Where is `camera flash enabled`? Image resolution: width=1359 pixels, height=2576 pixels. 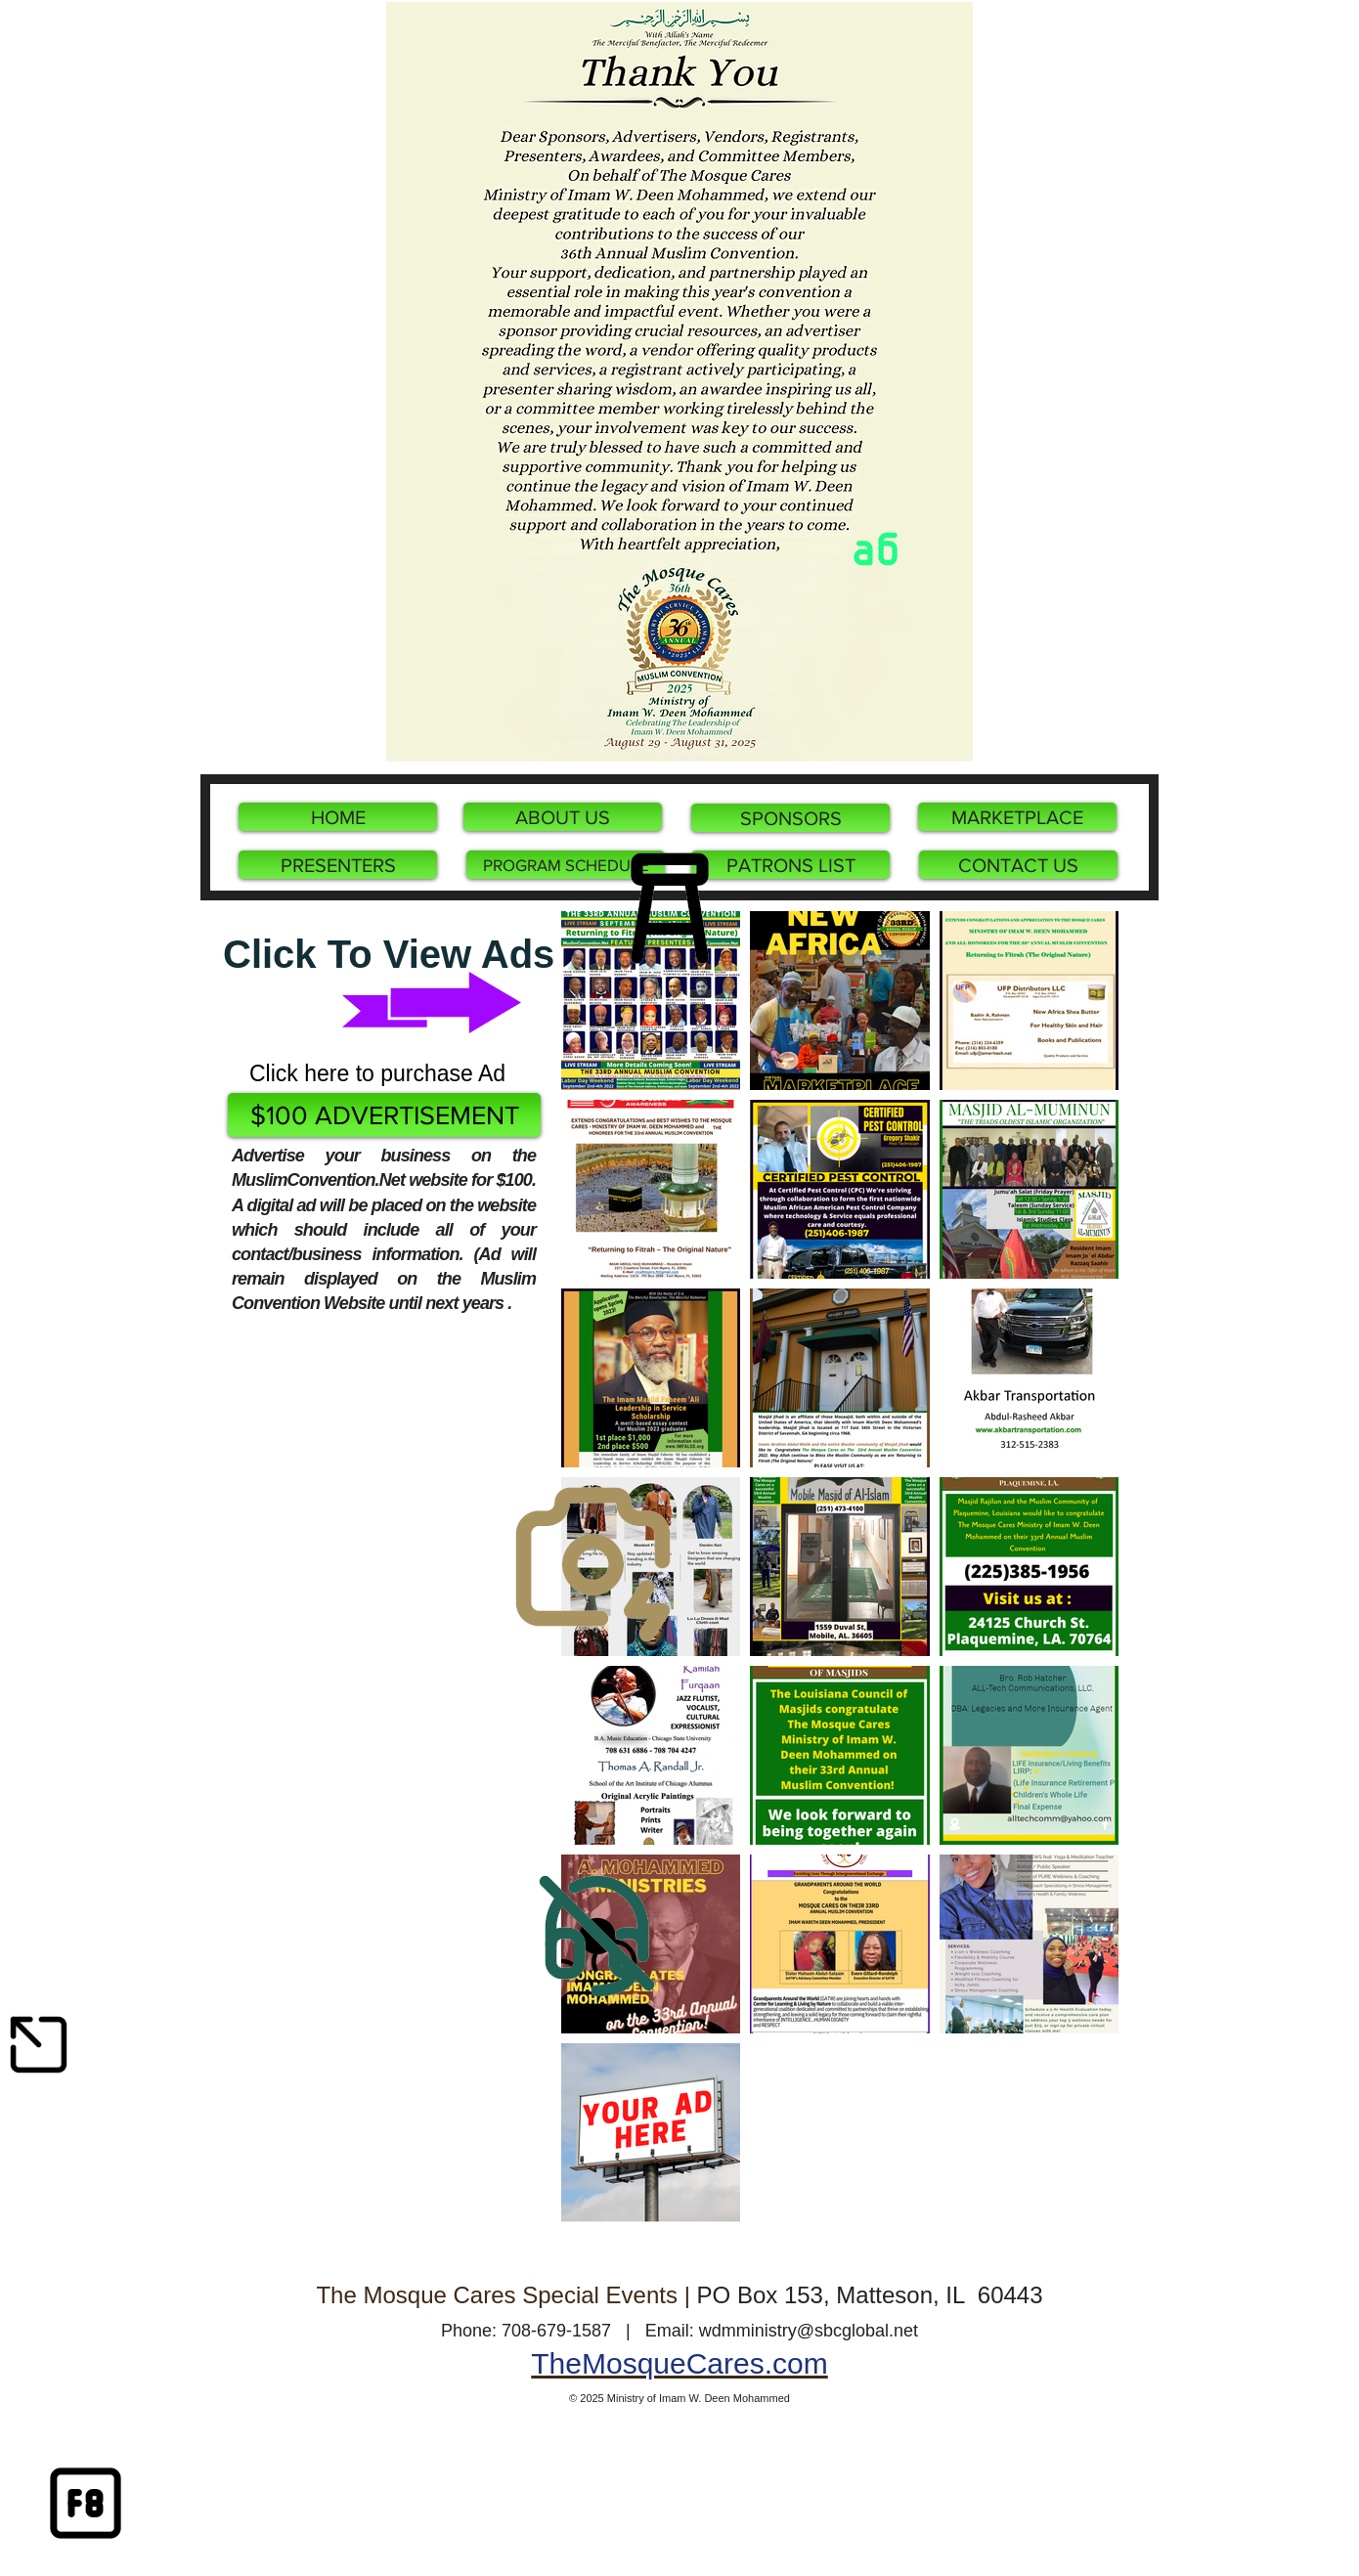
camera flash enabled is located at coordinates (592, 1556).